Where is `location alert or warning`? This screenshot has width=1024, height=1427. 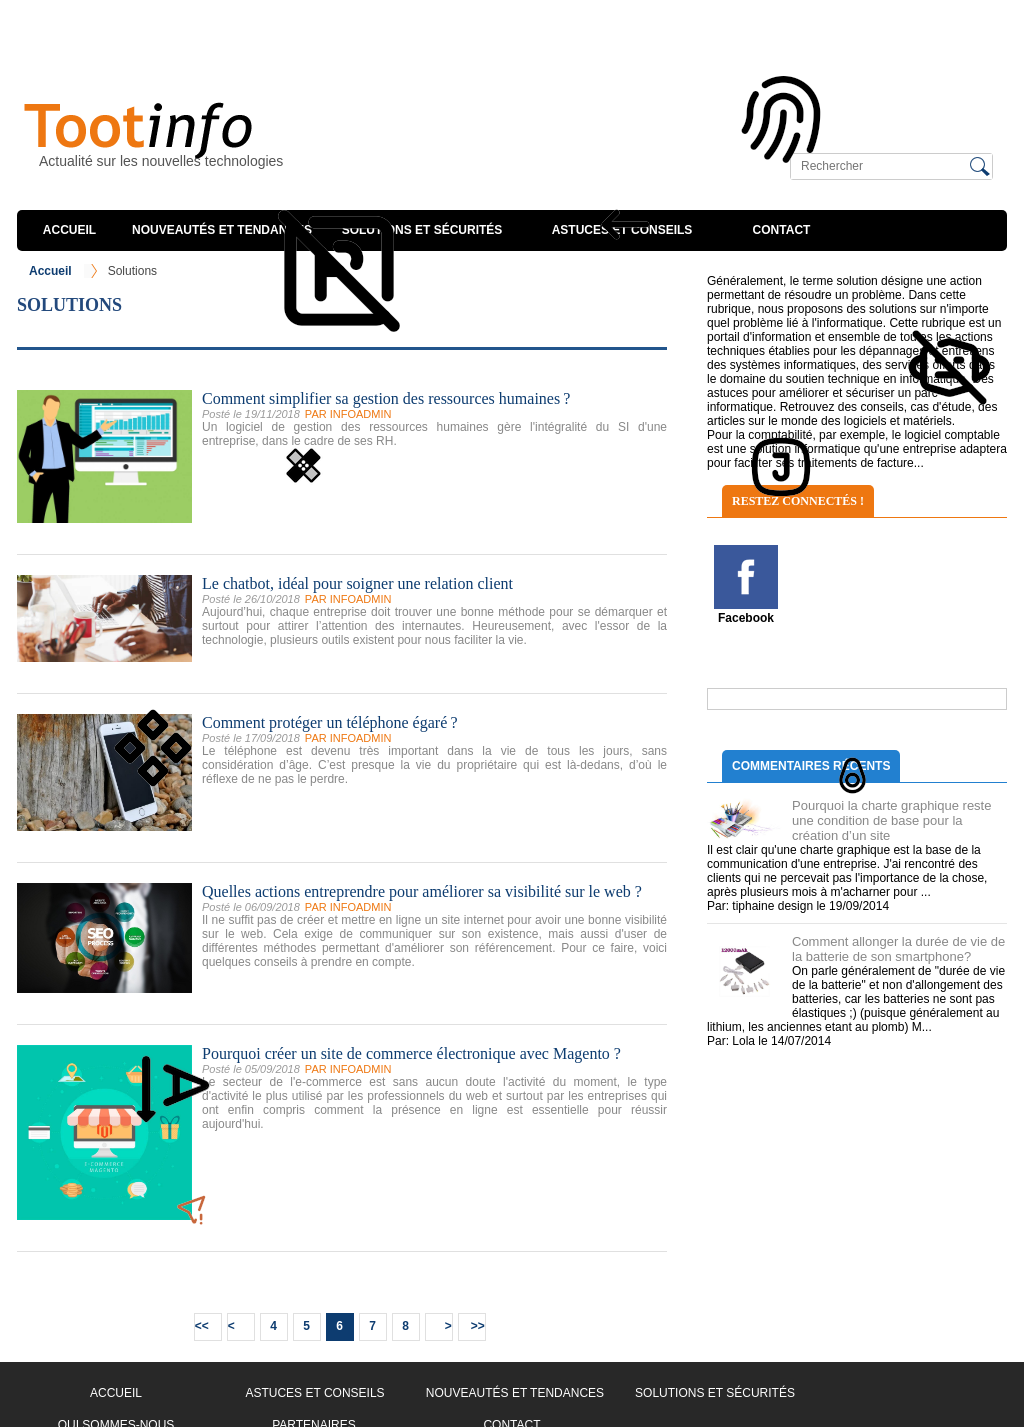
location alert or warning is located at coordinates (191, 1209).